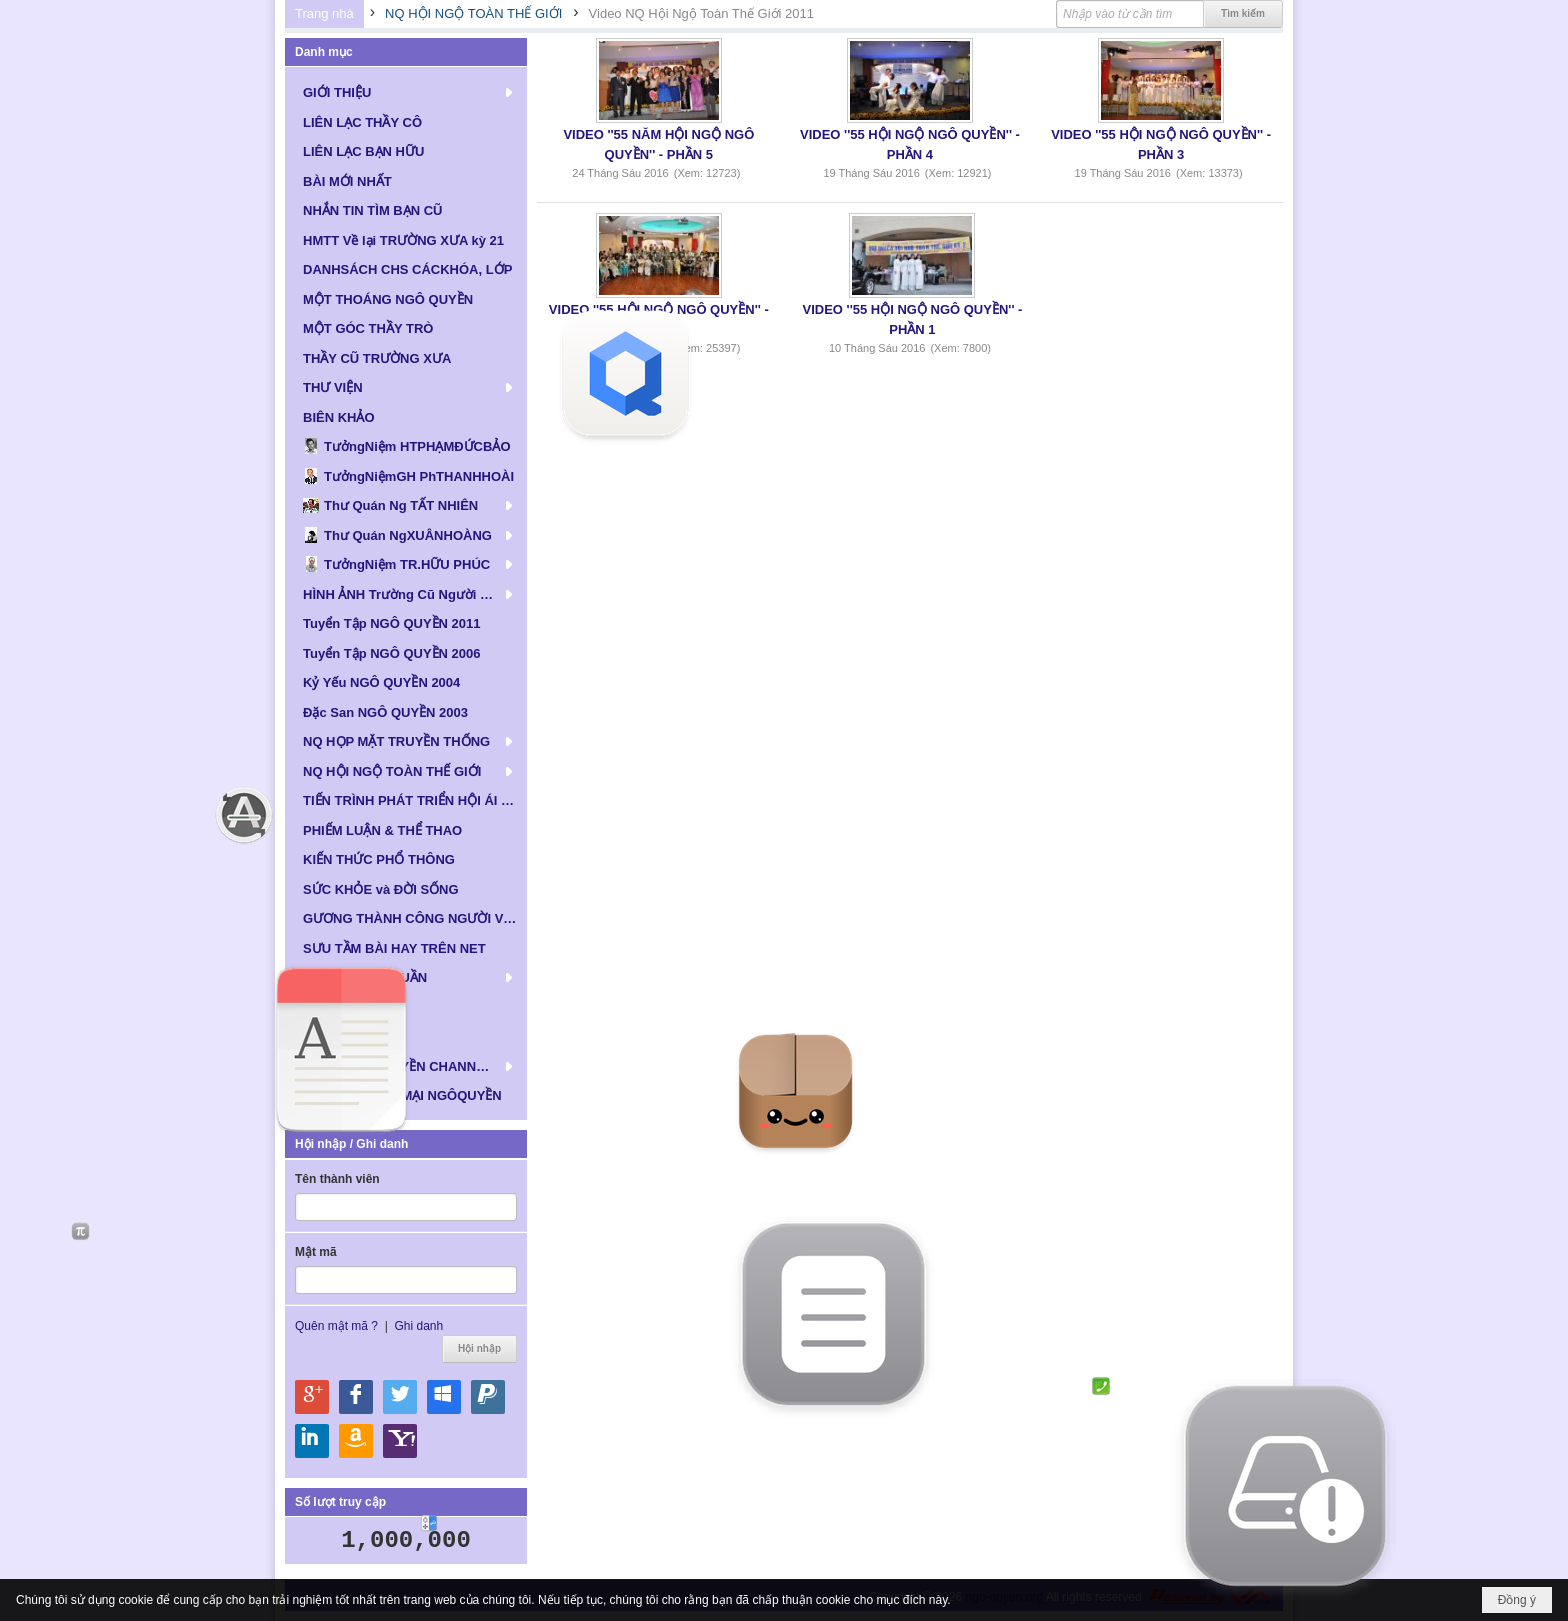 This screenshot has height=1621, width=1568. Describe the element at coordinates (341, 1049) in the screenshot. I see `open the gnome books e-reader application` at that location.